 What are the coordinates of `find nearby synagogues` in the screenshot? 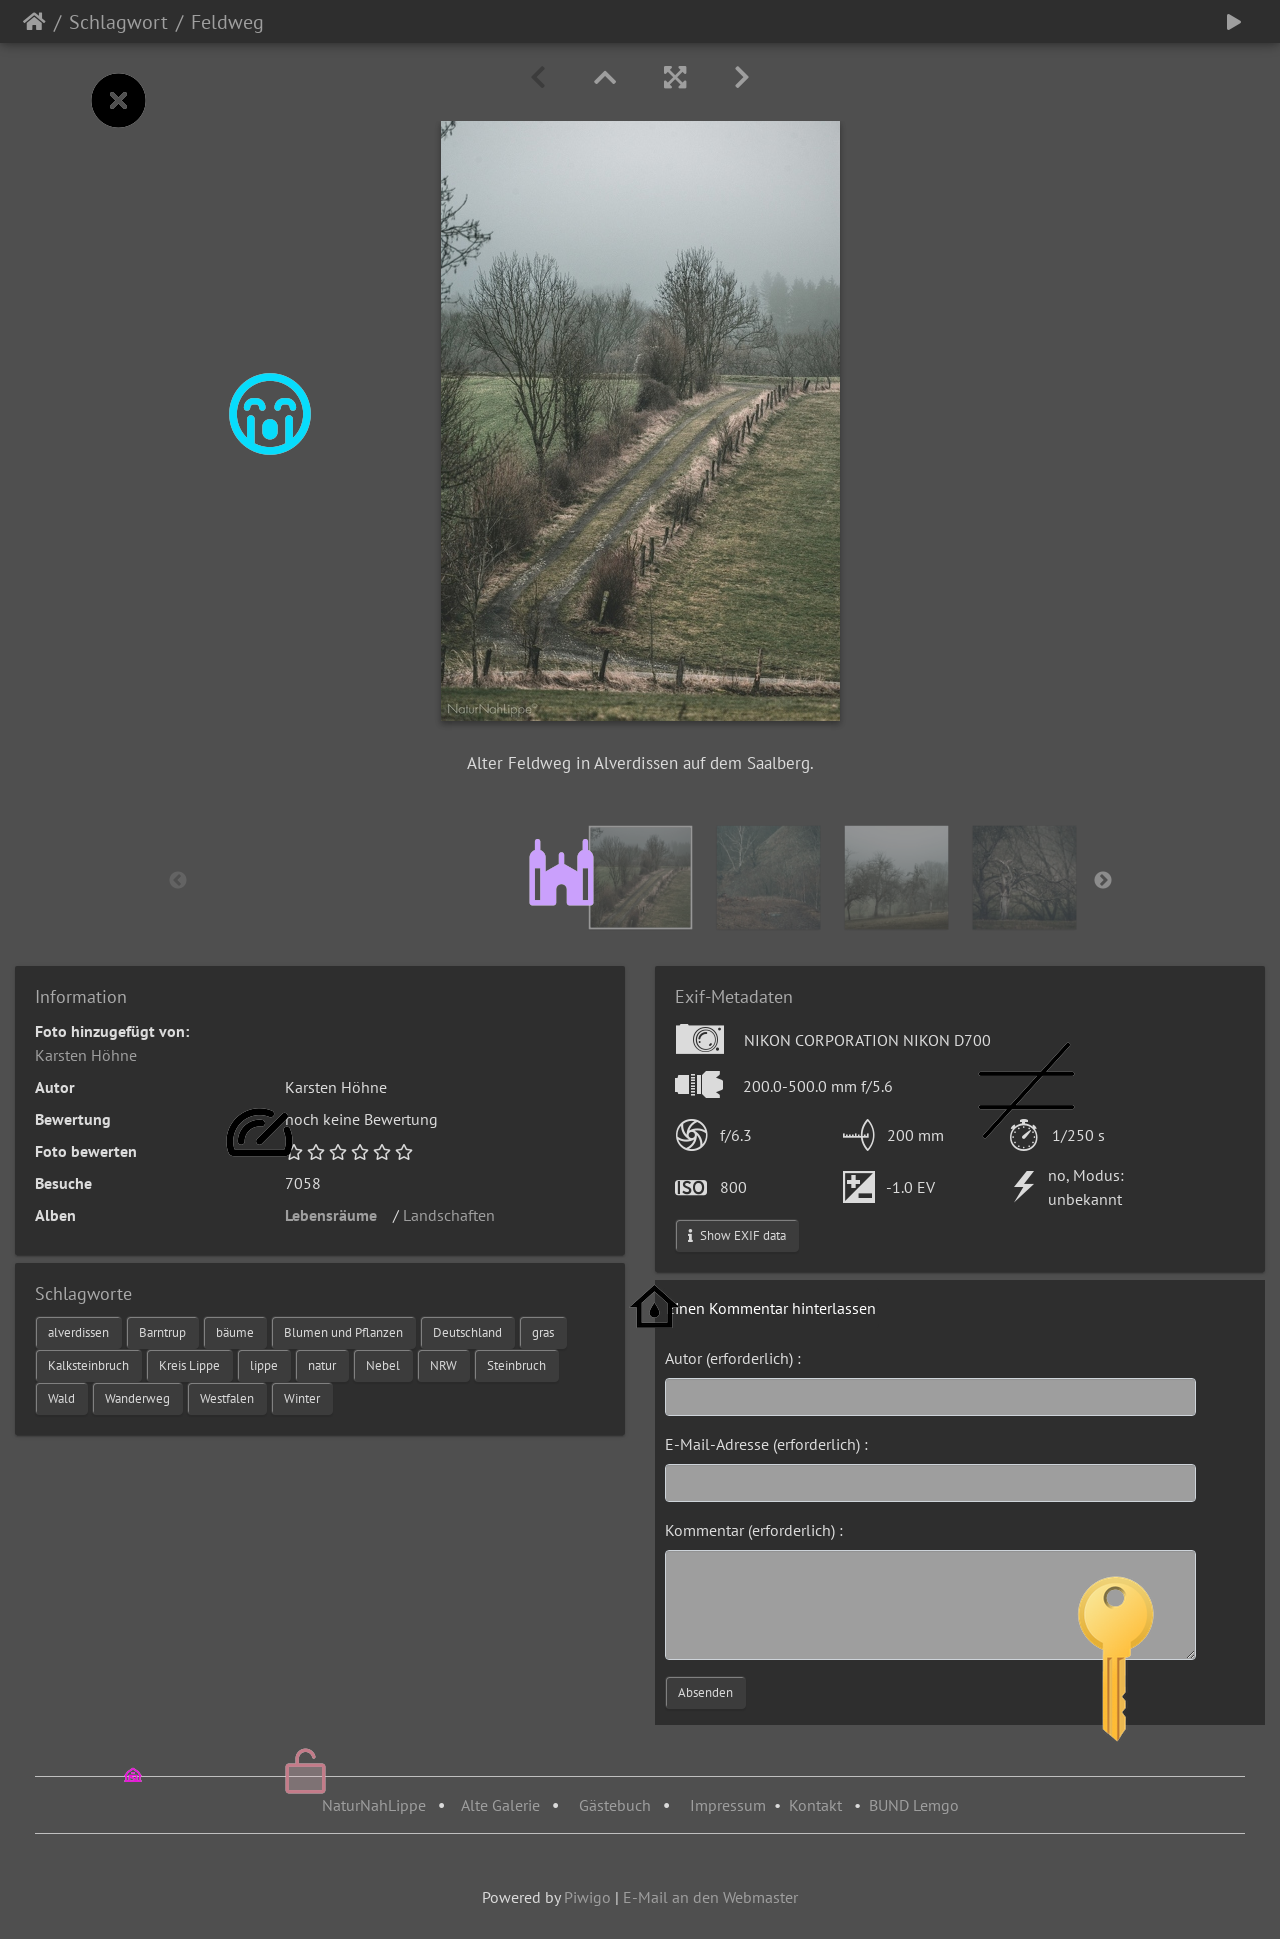 It's located at (561, 873).